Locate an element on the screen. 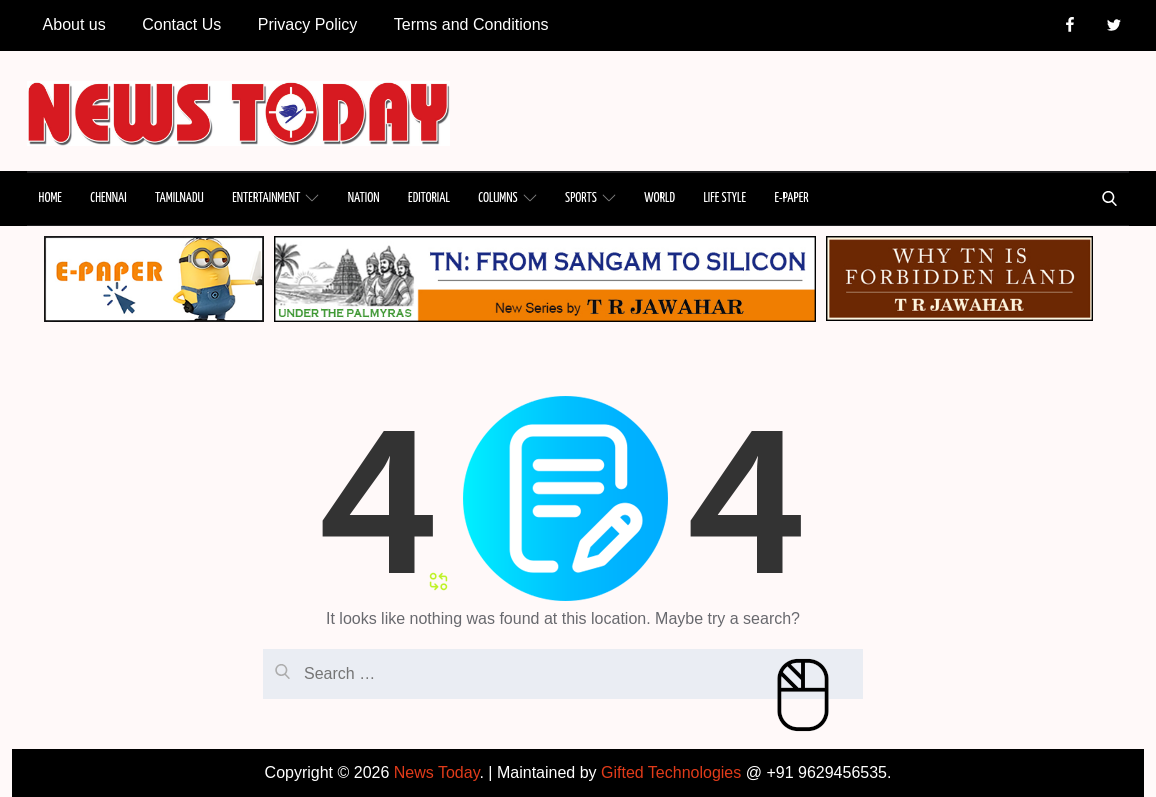  indicates left mouse button click action is located at coordinates (803, 695).